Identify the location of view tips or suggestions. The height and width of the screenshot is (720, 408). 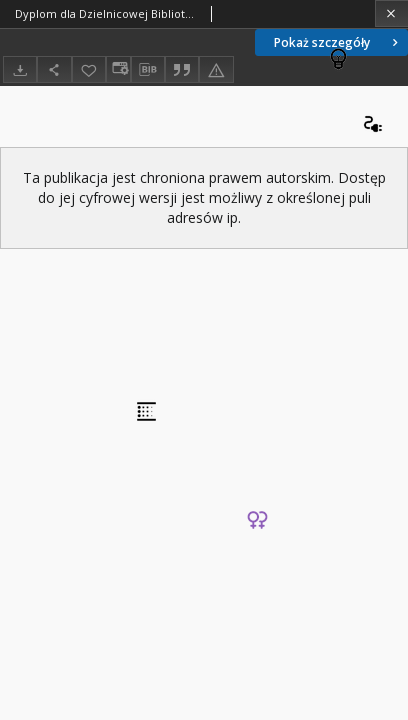
(338, 58).